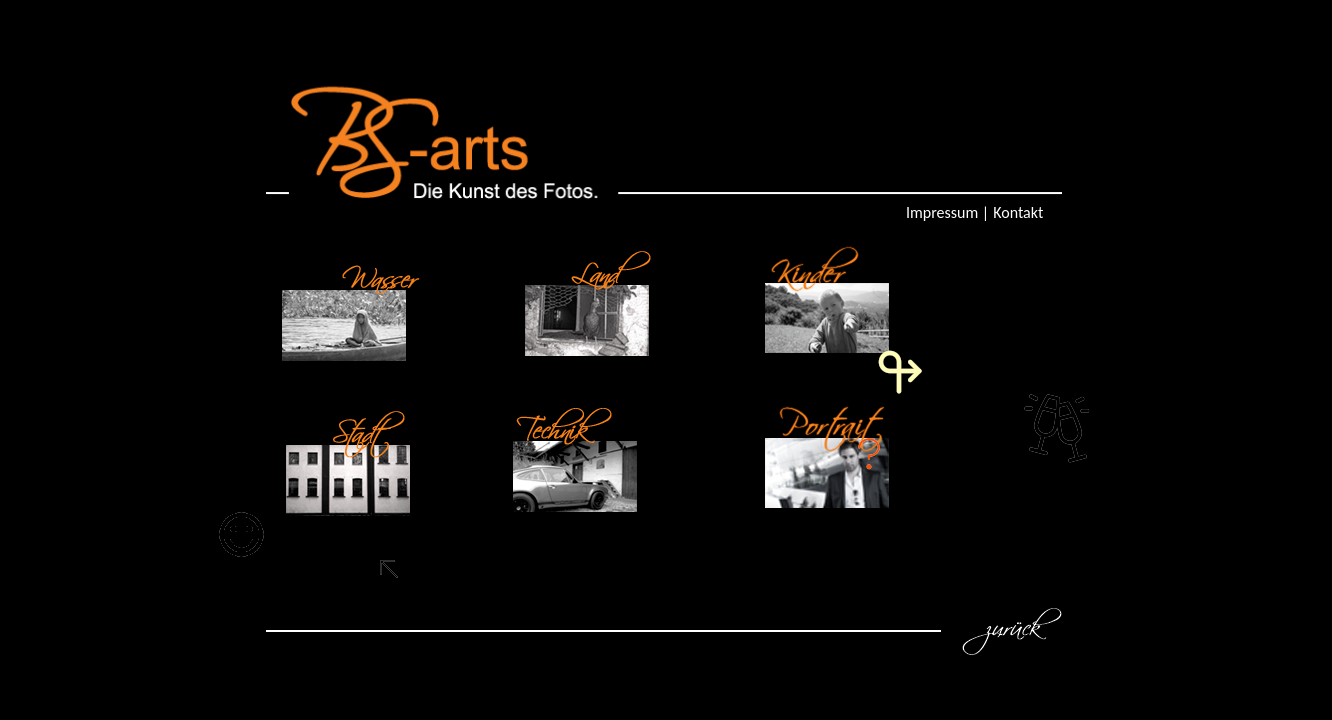 The image size is (1332, 720). Describe the element at coordinates (241, 534) in the screenshot. I see `add an emoji or reaction` at that location.